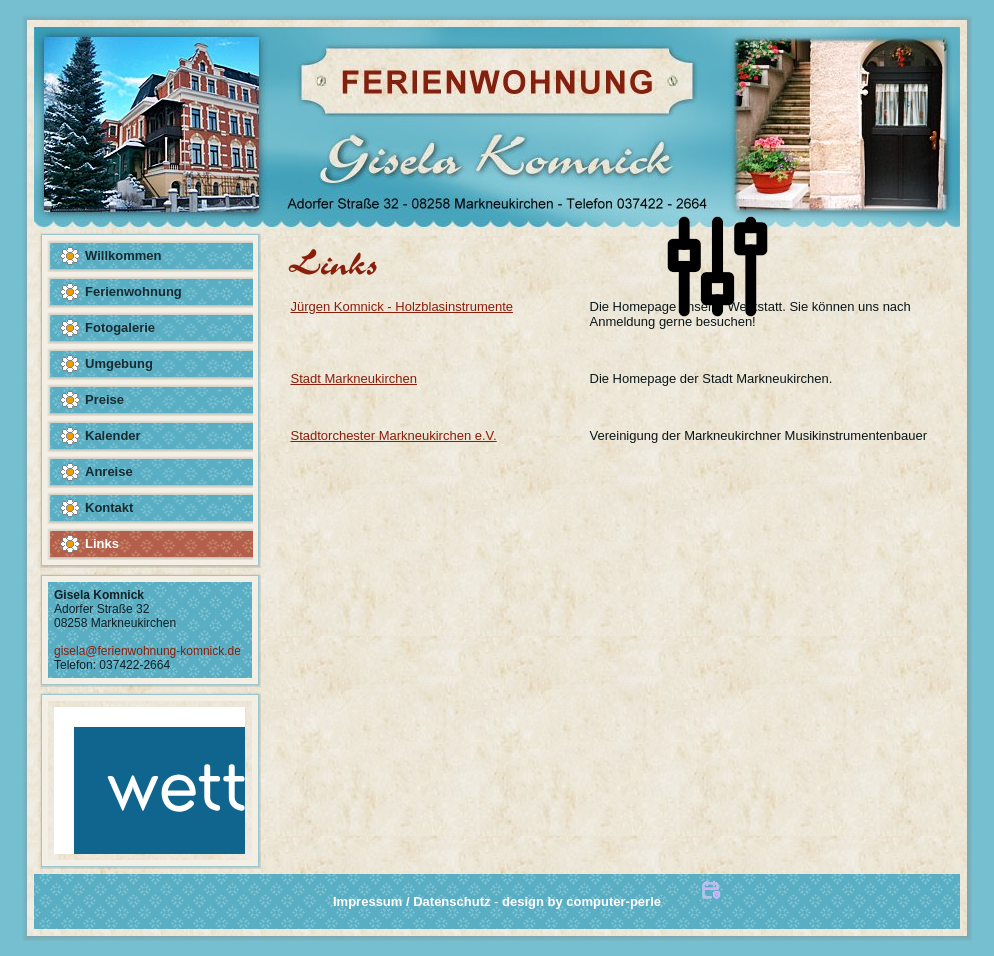  I want to click on adjust settings or preferences, so click(717, 266).